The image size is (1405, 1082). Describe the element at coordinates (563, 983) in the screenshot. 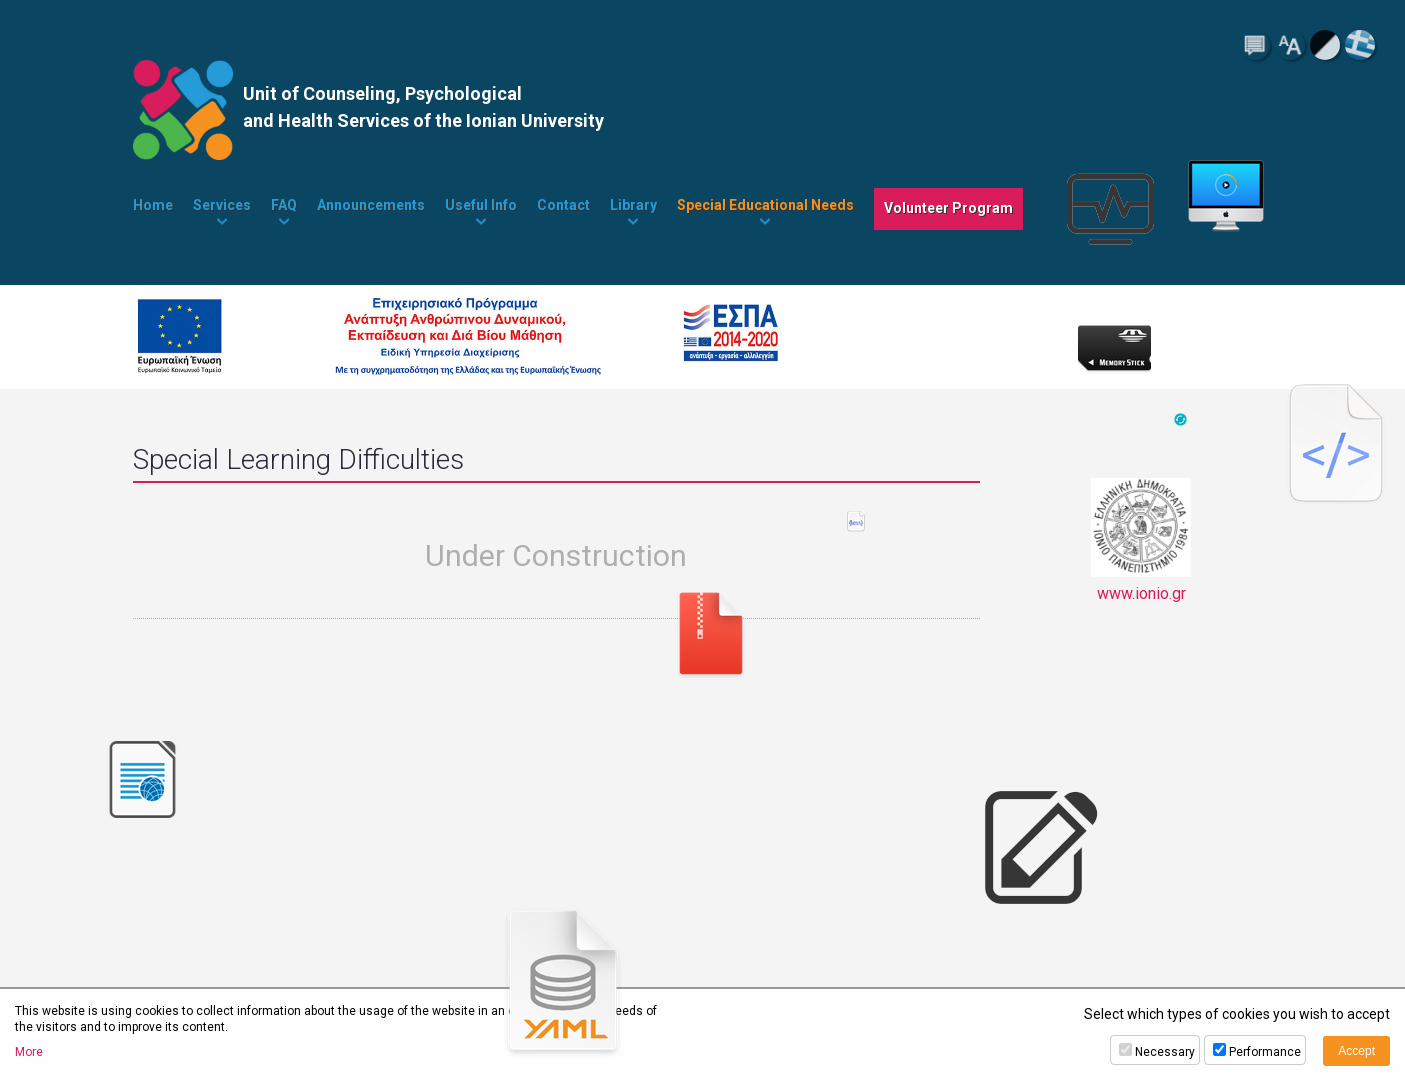

I see `a yaml configuration file` at that location.